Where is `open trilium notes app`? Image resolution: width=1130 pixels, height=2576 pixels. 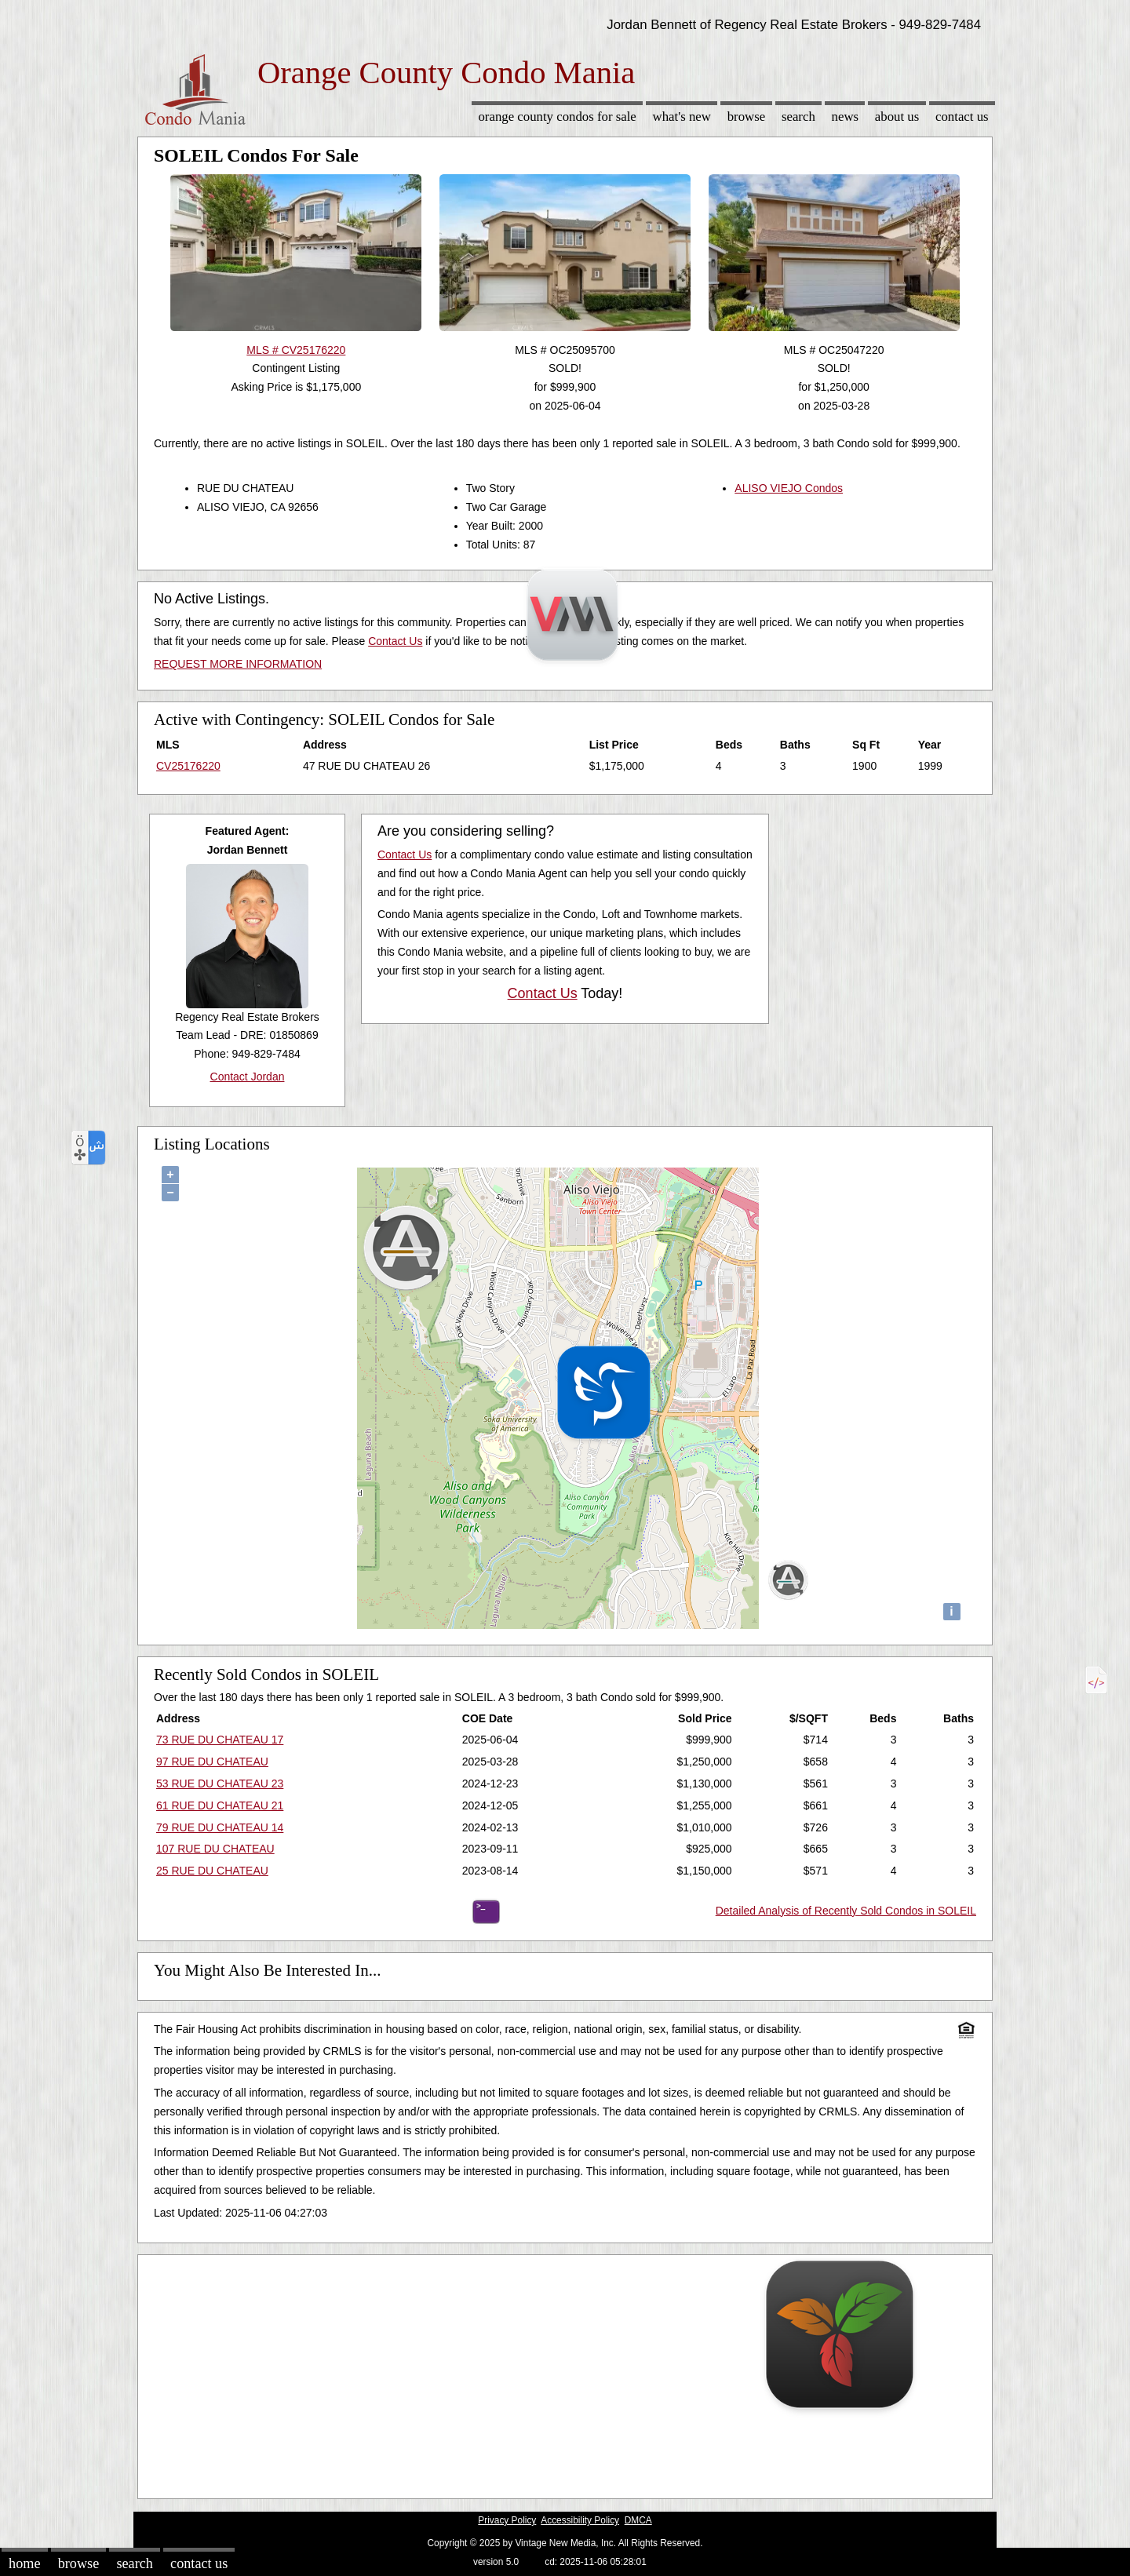 open trilium notes app is located at coordinates (840, 2334).